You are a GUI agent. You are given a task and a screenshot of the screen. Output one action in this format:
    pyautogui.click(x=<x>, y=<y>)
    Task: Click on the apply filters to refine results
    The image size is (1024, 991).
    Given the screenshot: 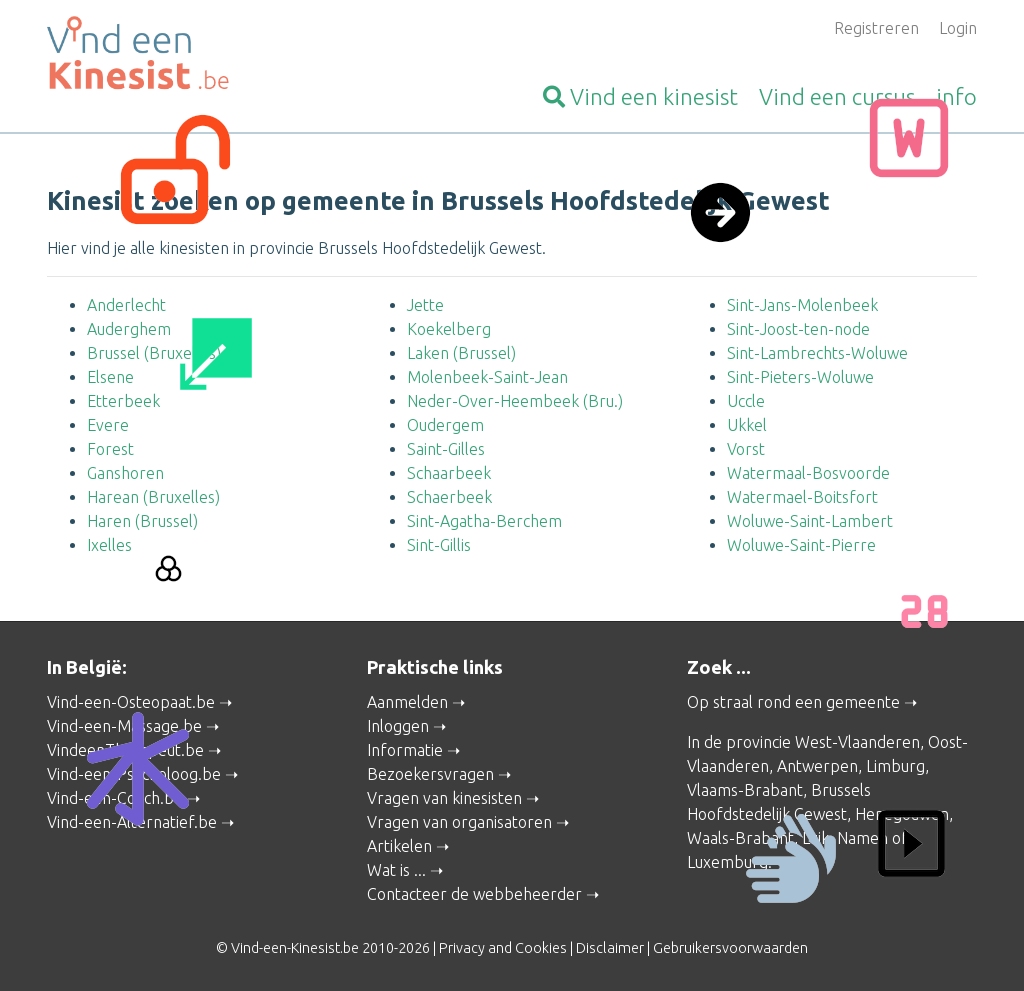 What is the action you would take?
    pyautogui.click(x=168, y=568)
    